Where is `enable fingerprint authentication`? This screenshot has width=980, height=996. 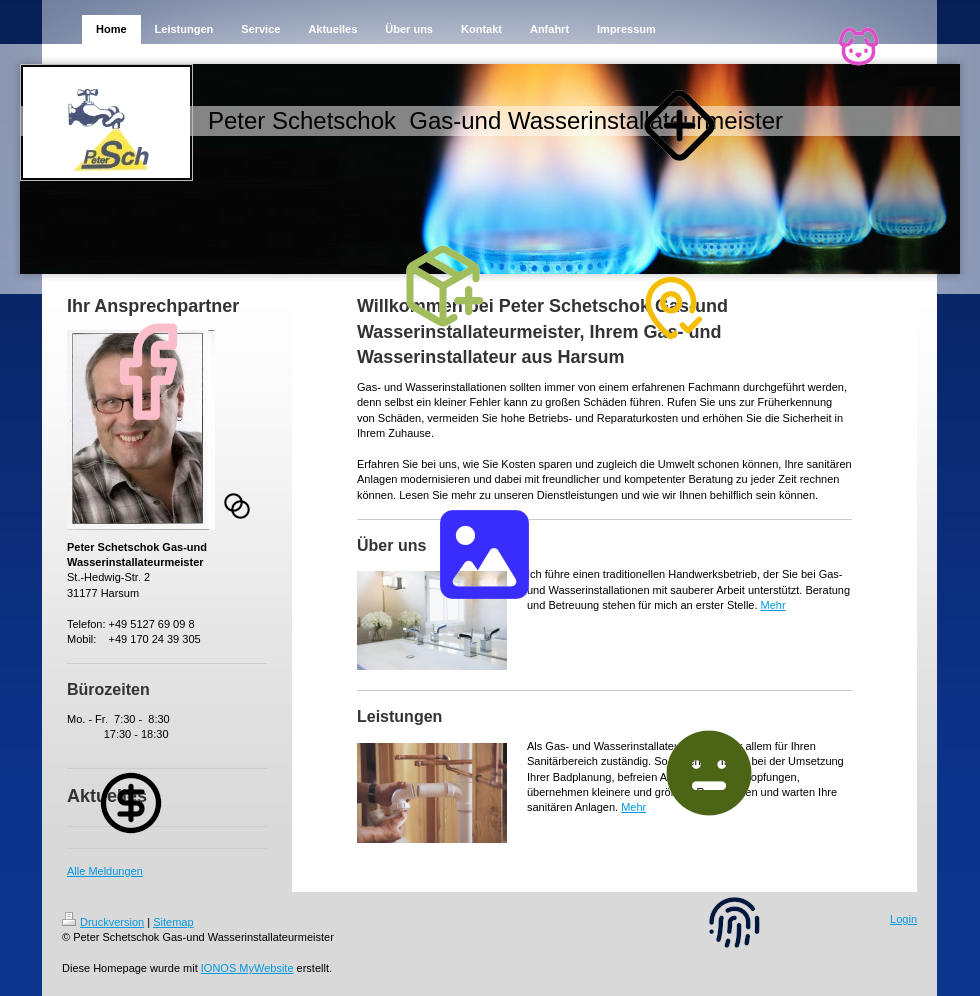
enable fingerprint authentication is located at coordinates (734, 922).